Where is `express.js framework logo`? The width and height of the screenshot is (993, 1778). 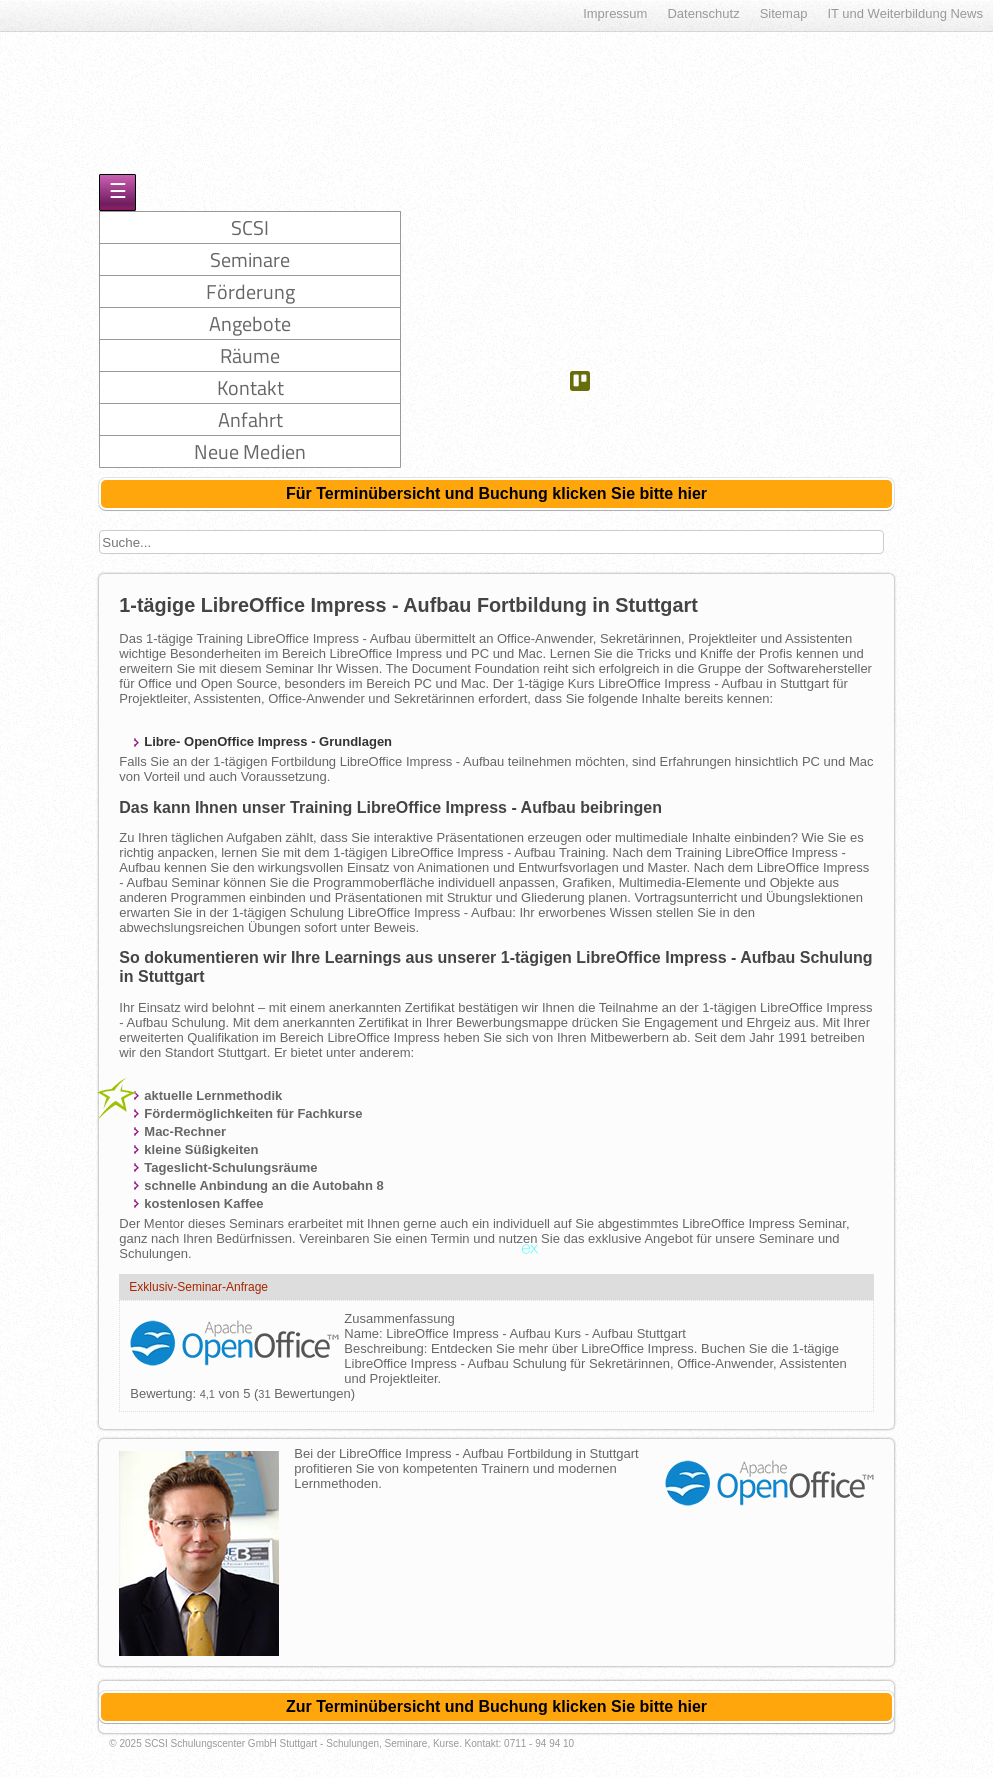 express.js framework logo is located at coordinates (530, 1249).